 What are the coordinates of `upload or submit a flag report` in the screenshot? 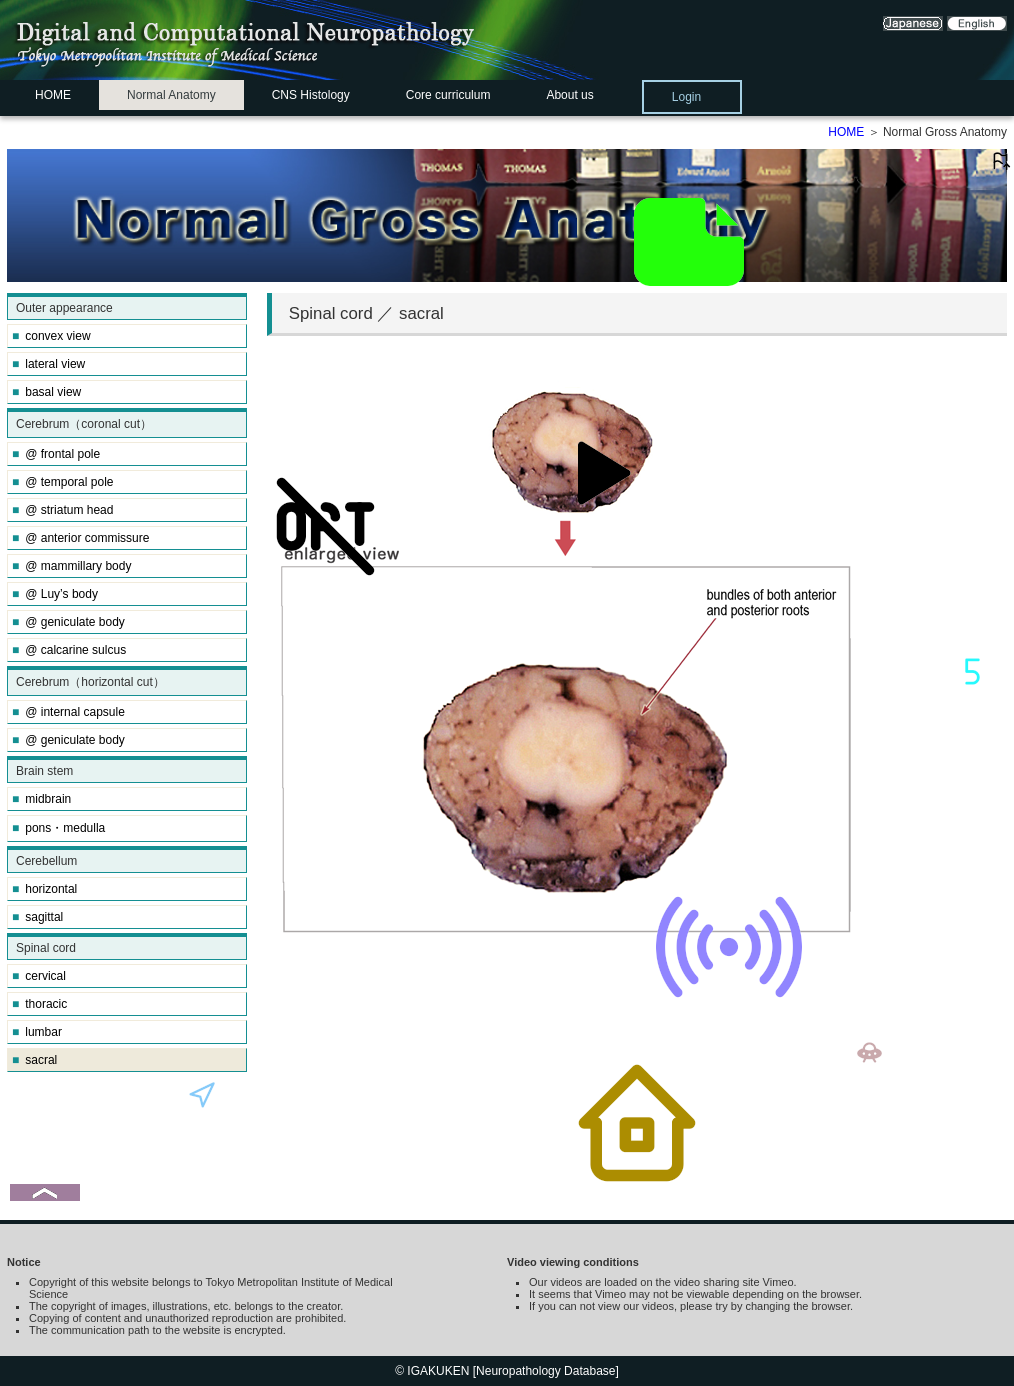 It's located at (1000, 160).